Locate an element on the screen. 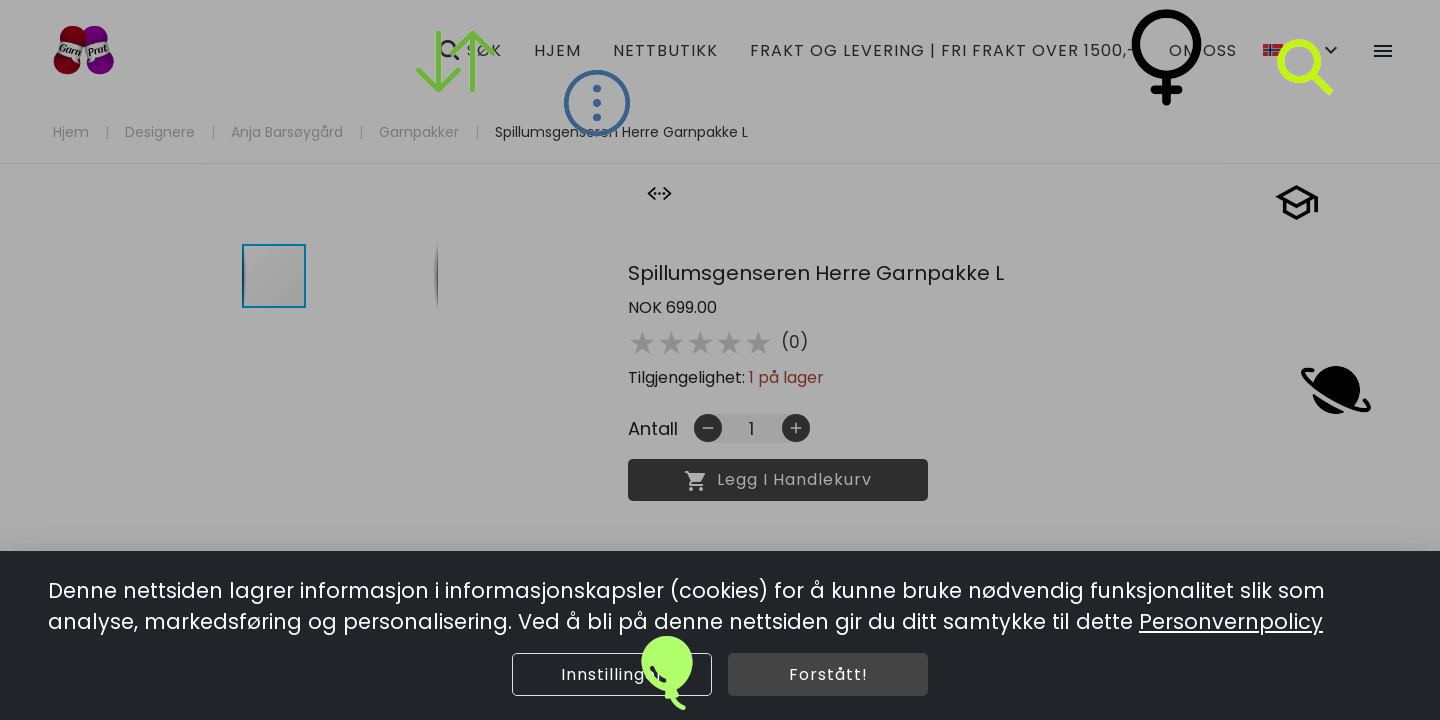  access education or school-related features is located at coordinates (1296, 202).